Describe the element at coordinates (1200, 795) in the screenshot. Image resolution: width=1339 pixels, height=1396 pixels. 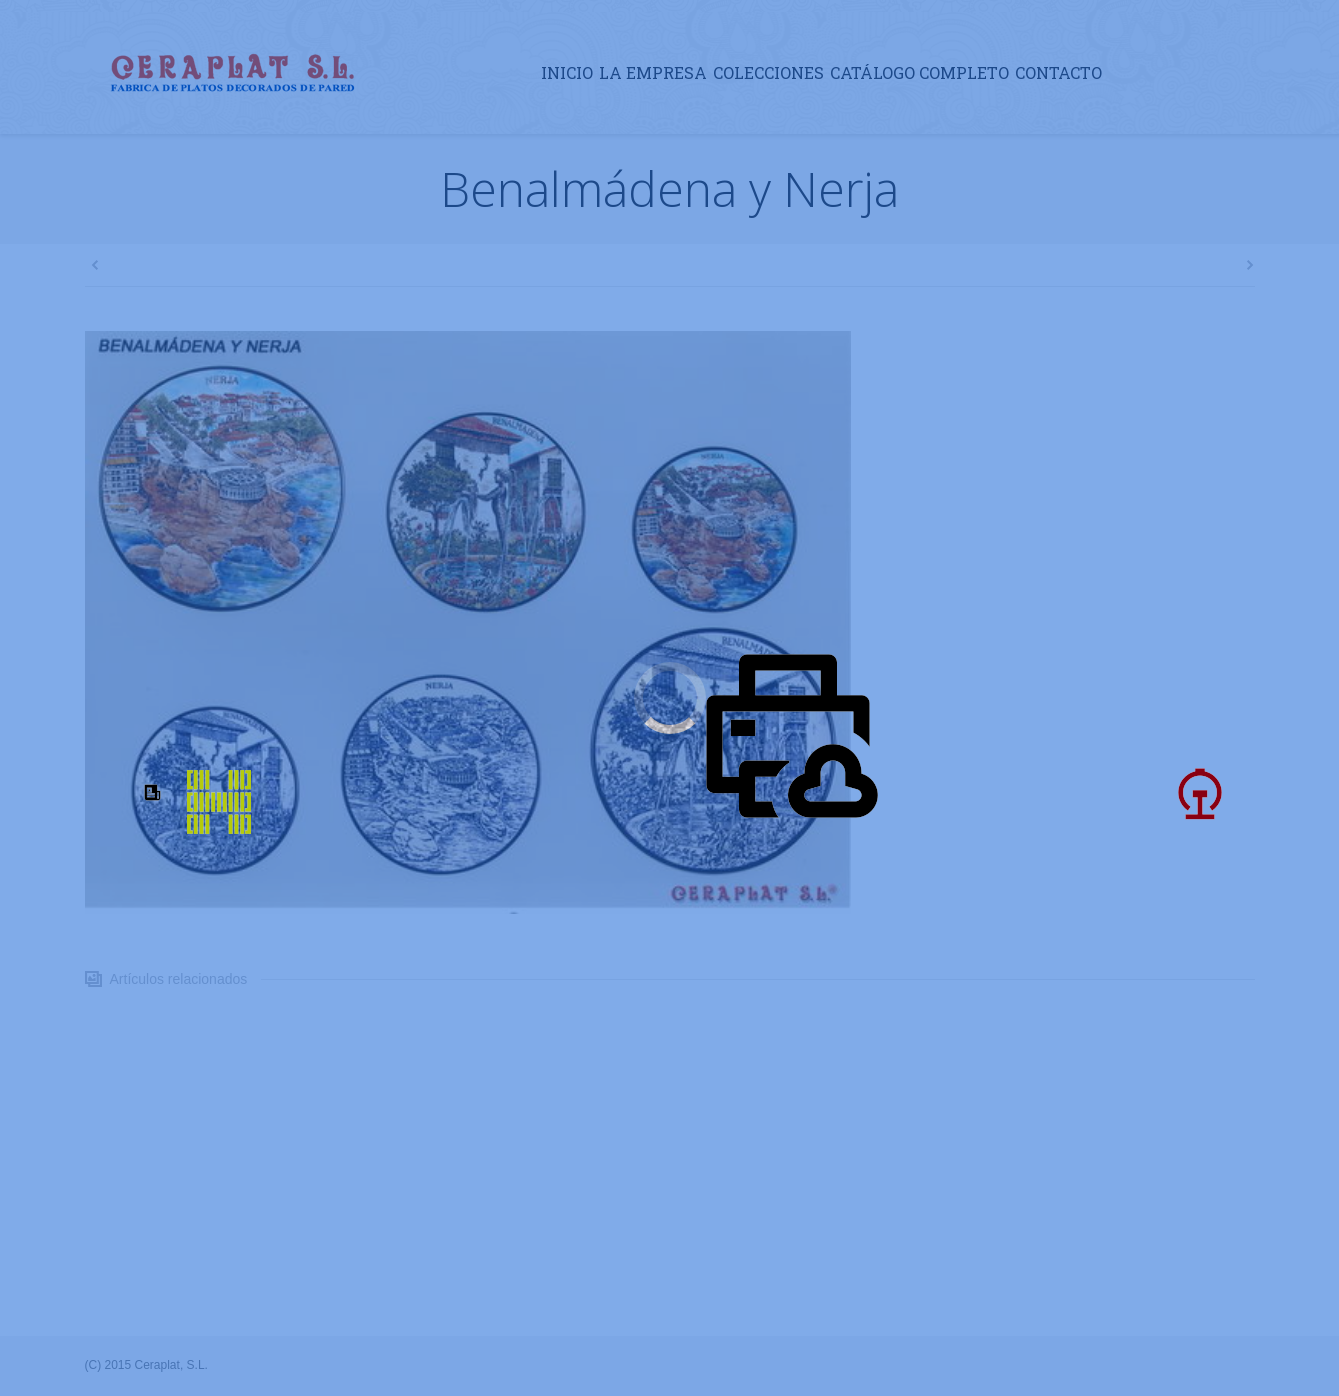
I see `china railway logo` at that location.